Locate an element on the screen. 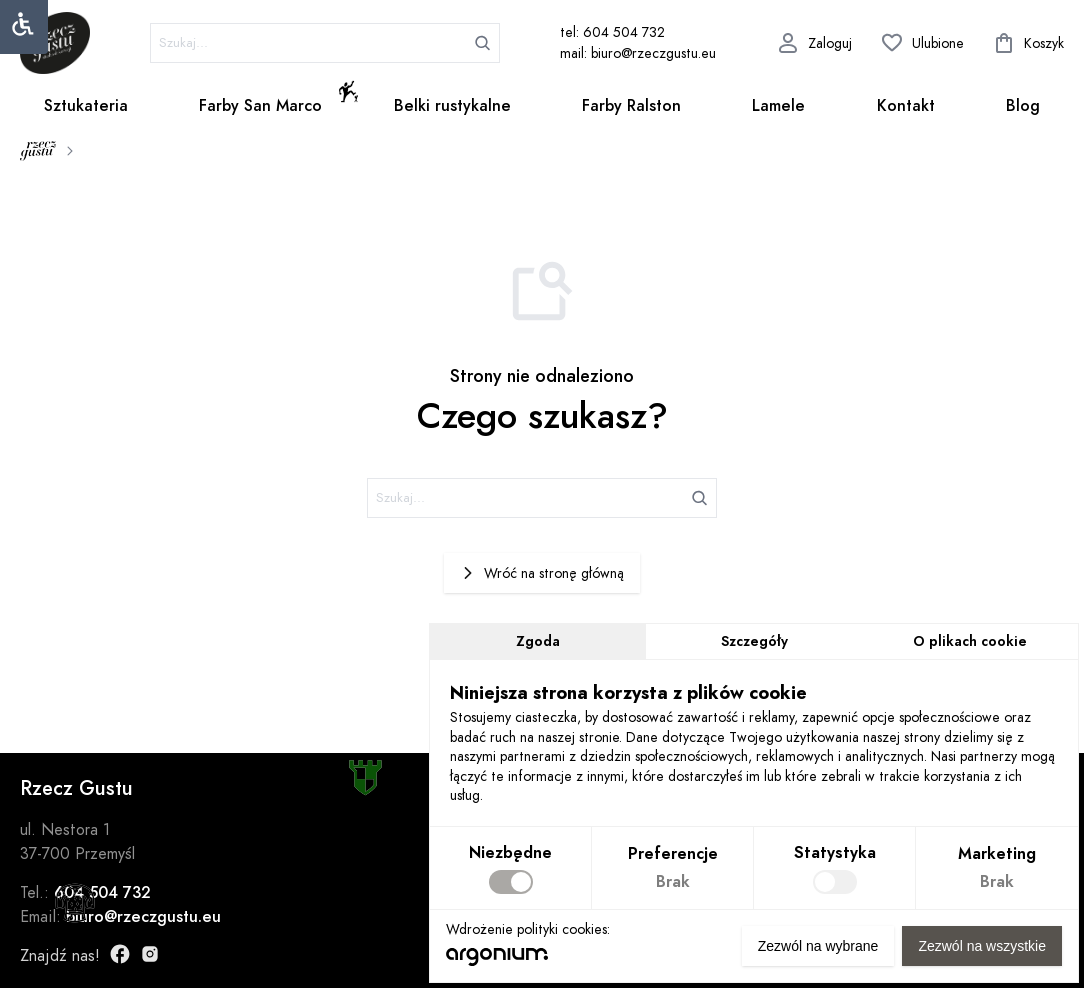 The image size is (1084, 988). activate shield or defense mode is located at coordinates (365, 778).